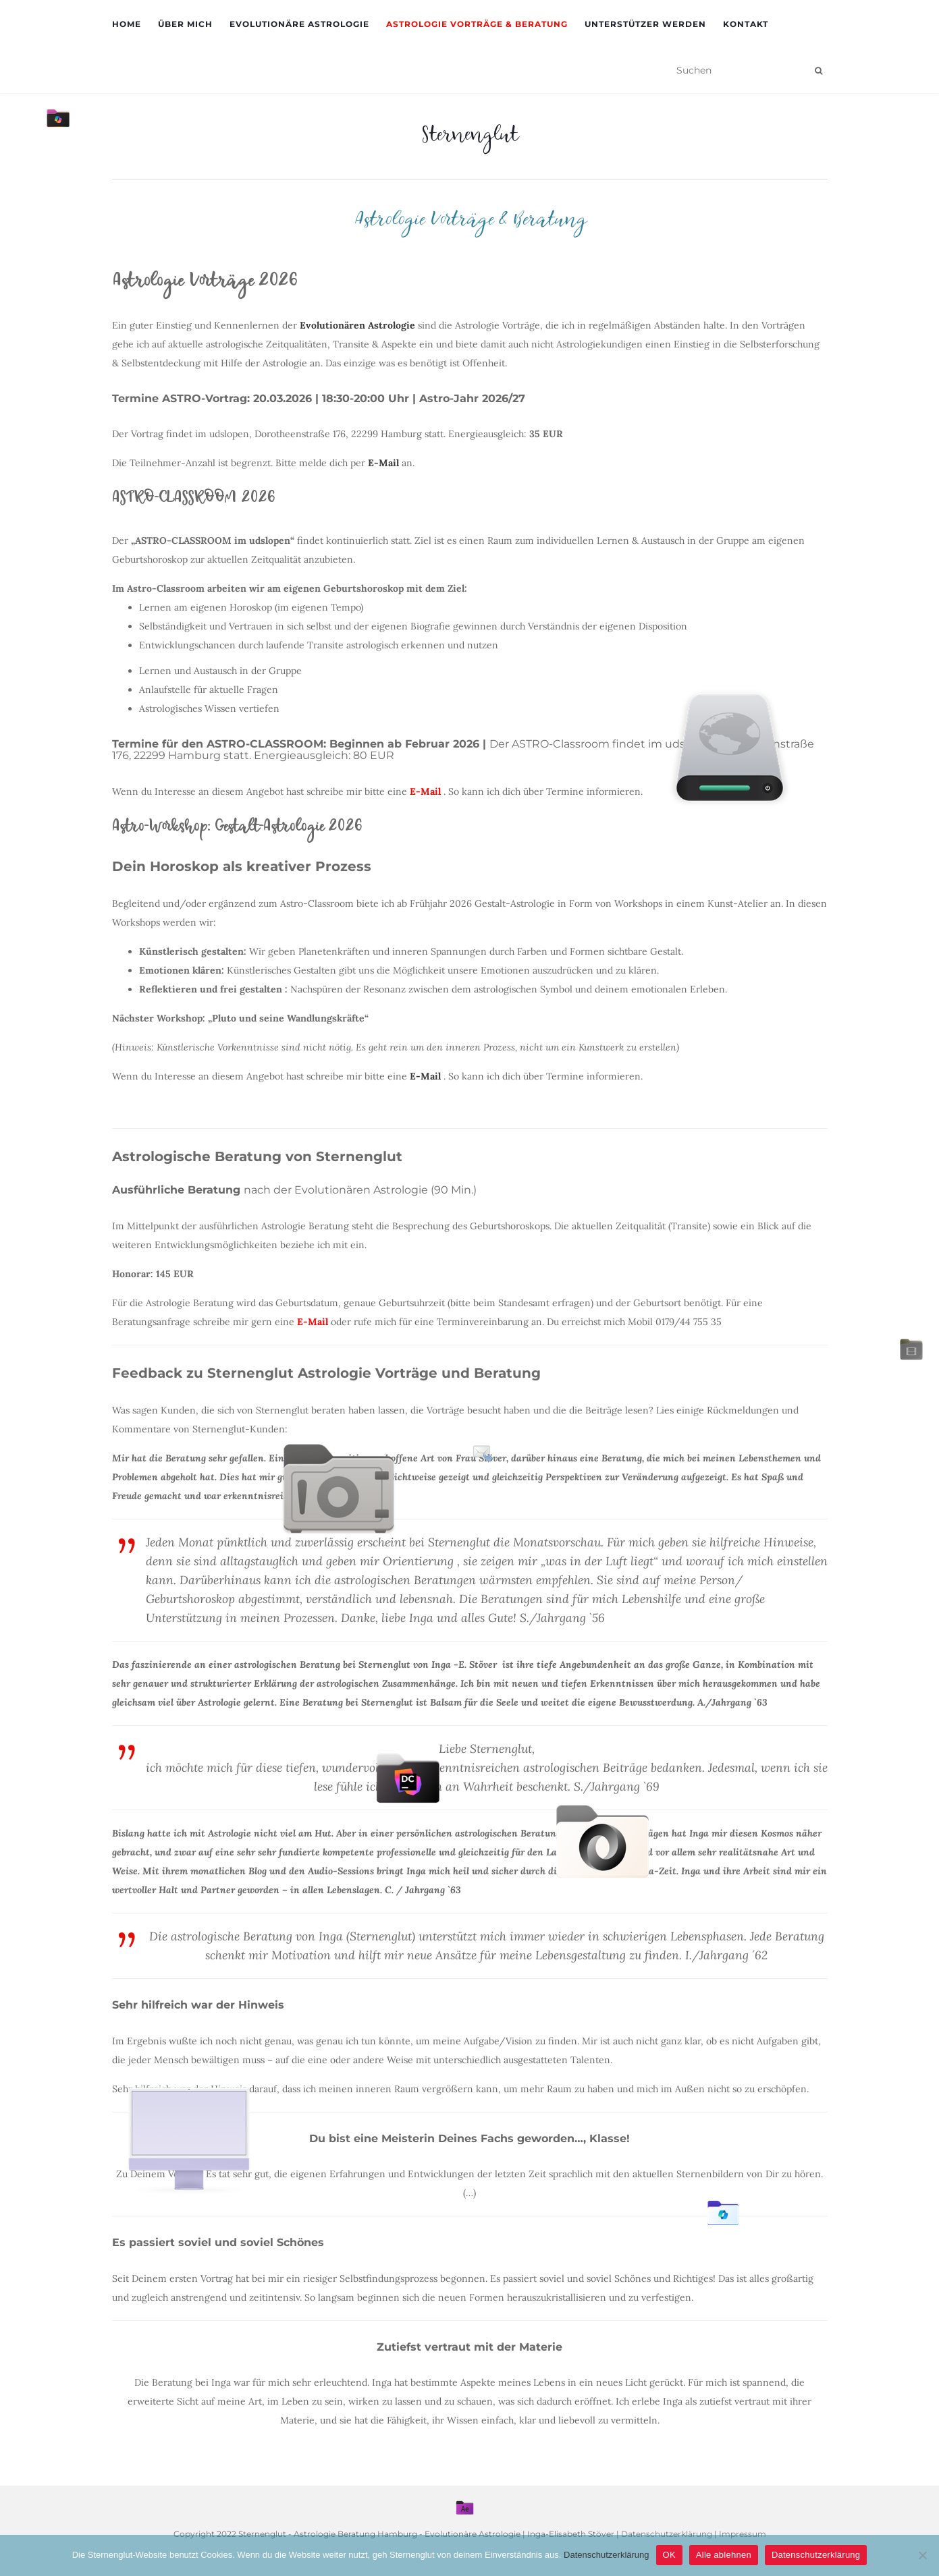 The height and width of the screenshot is (2576, 939). What do you see at coordinates (189, 2137) in the screenshot?
I see `indicates this mac in system preferences or network devices` at bounding box center [189, 2137].